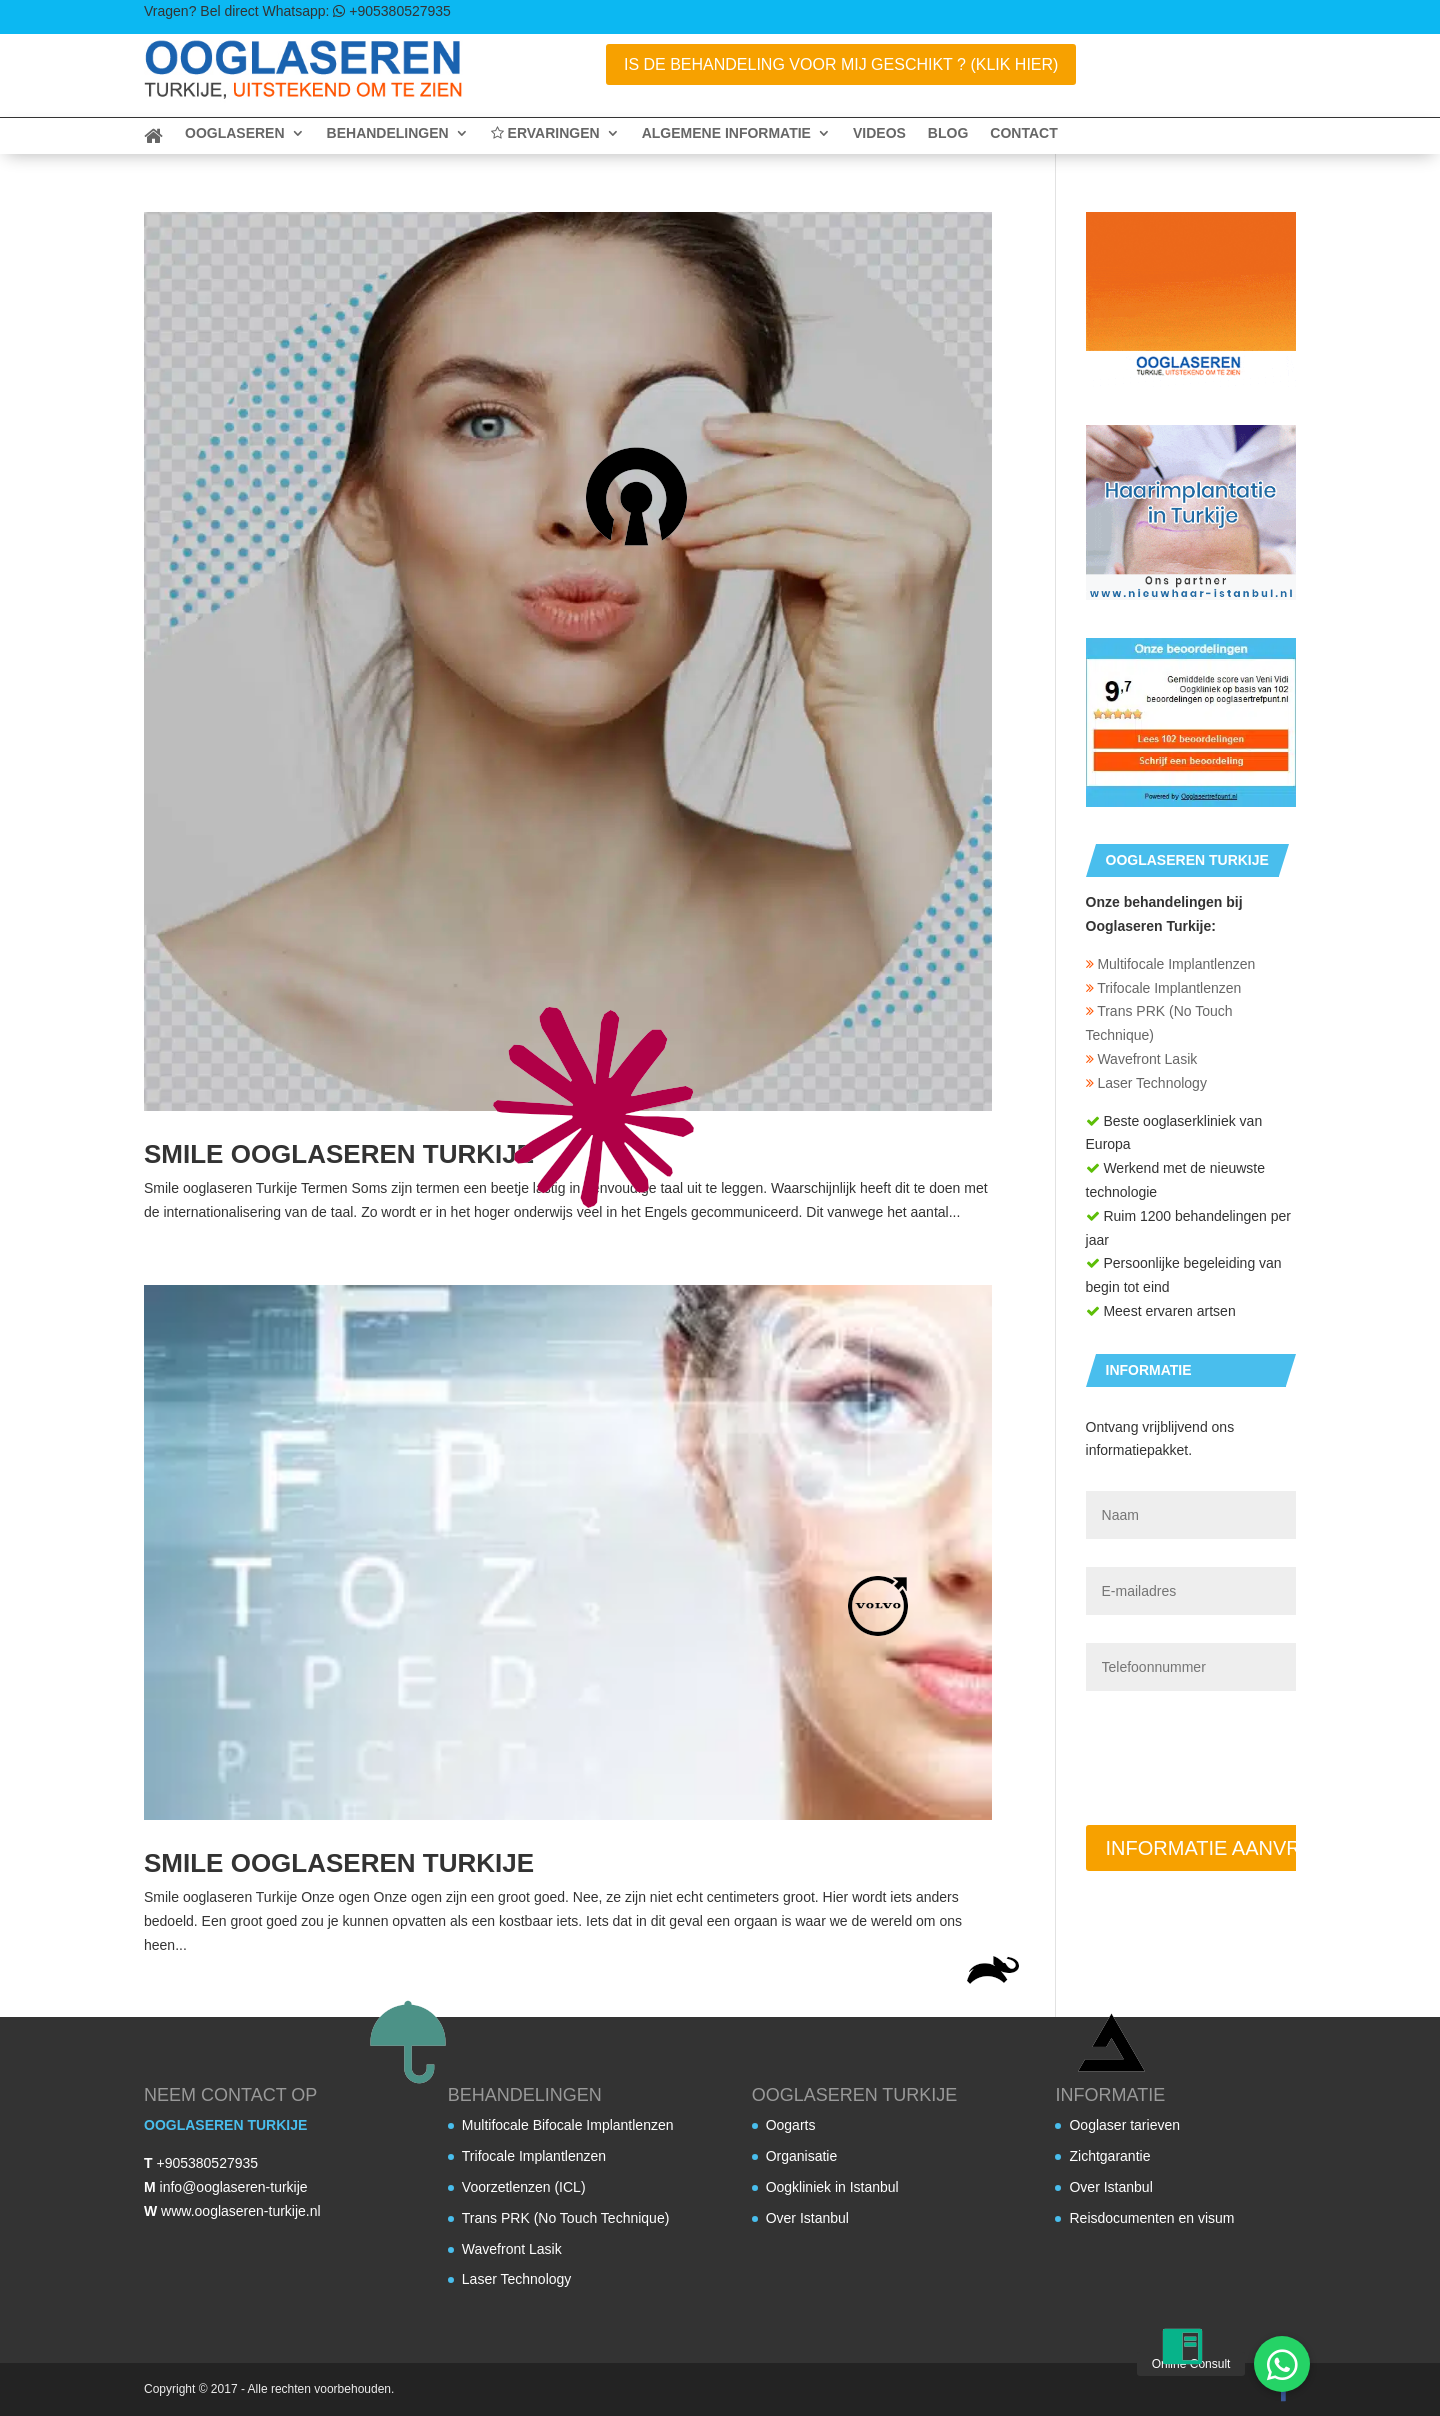 The width and height of the screenshot is (1440, 2416). What do you see at coordinates (408, 2042) in the screenshot?
I see `view weather protection or rain forecast` at bounding box center [408, 2042].